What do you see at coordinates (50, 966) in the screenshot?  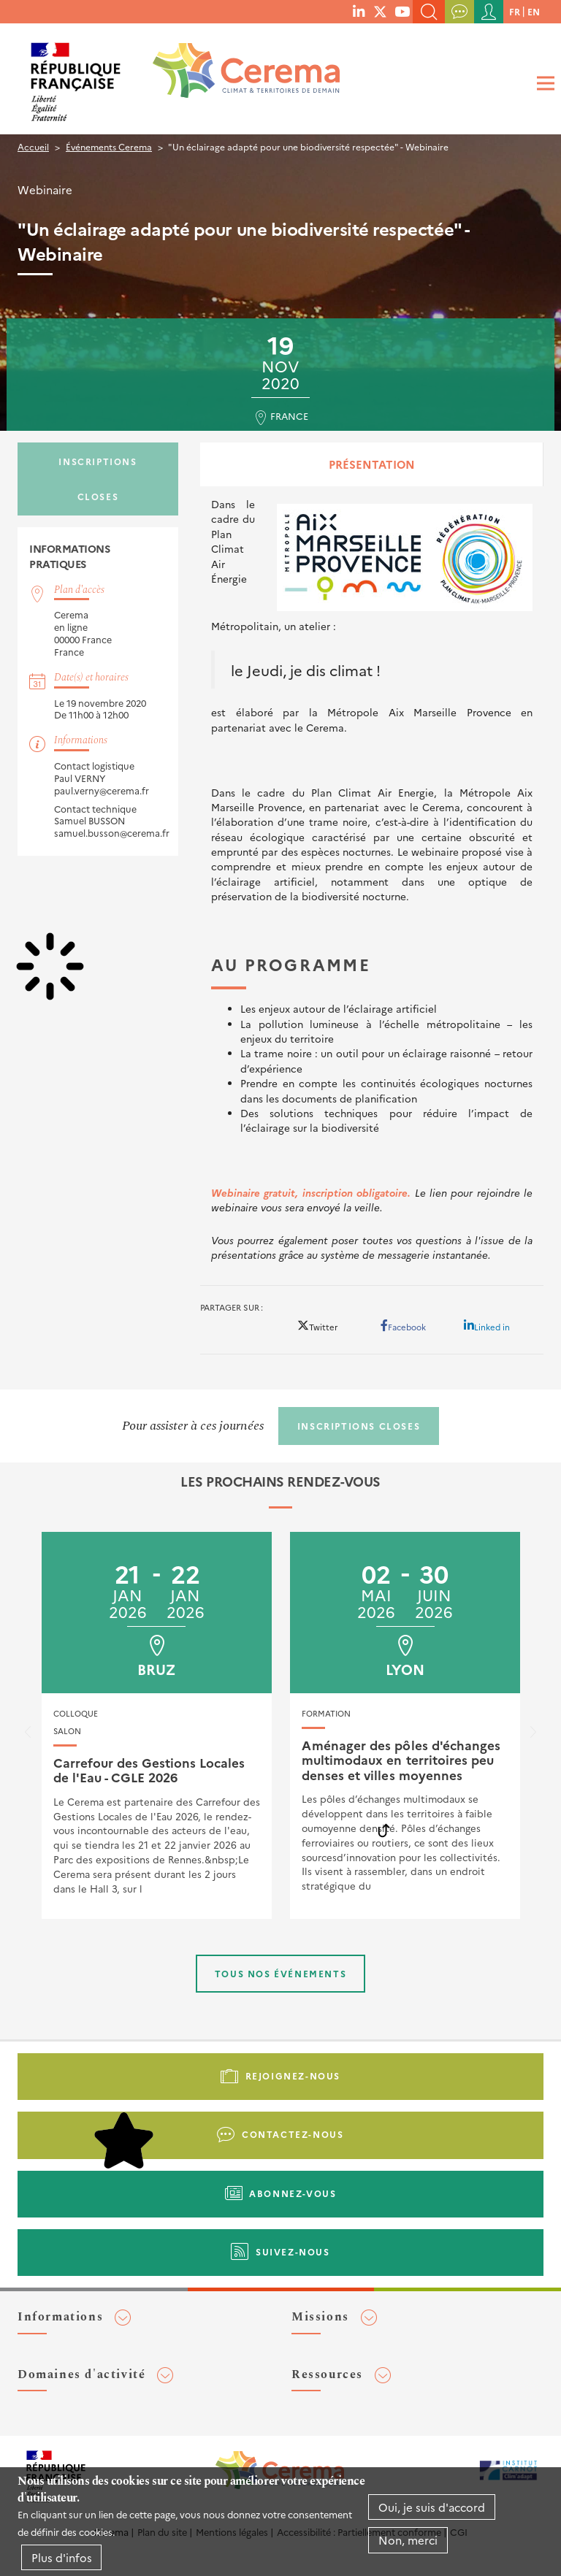 I see `indicates content is loading` at bounding box center [50, 966].